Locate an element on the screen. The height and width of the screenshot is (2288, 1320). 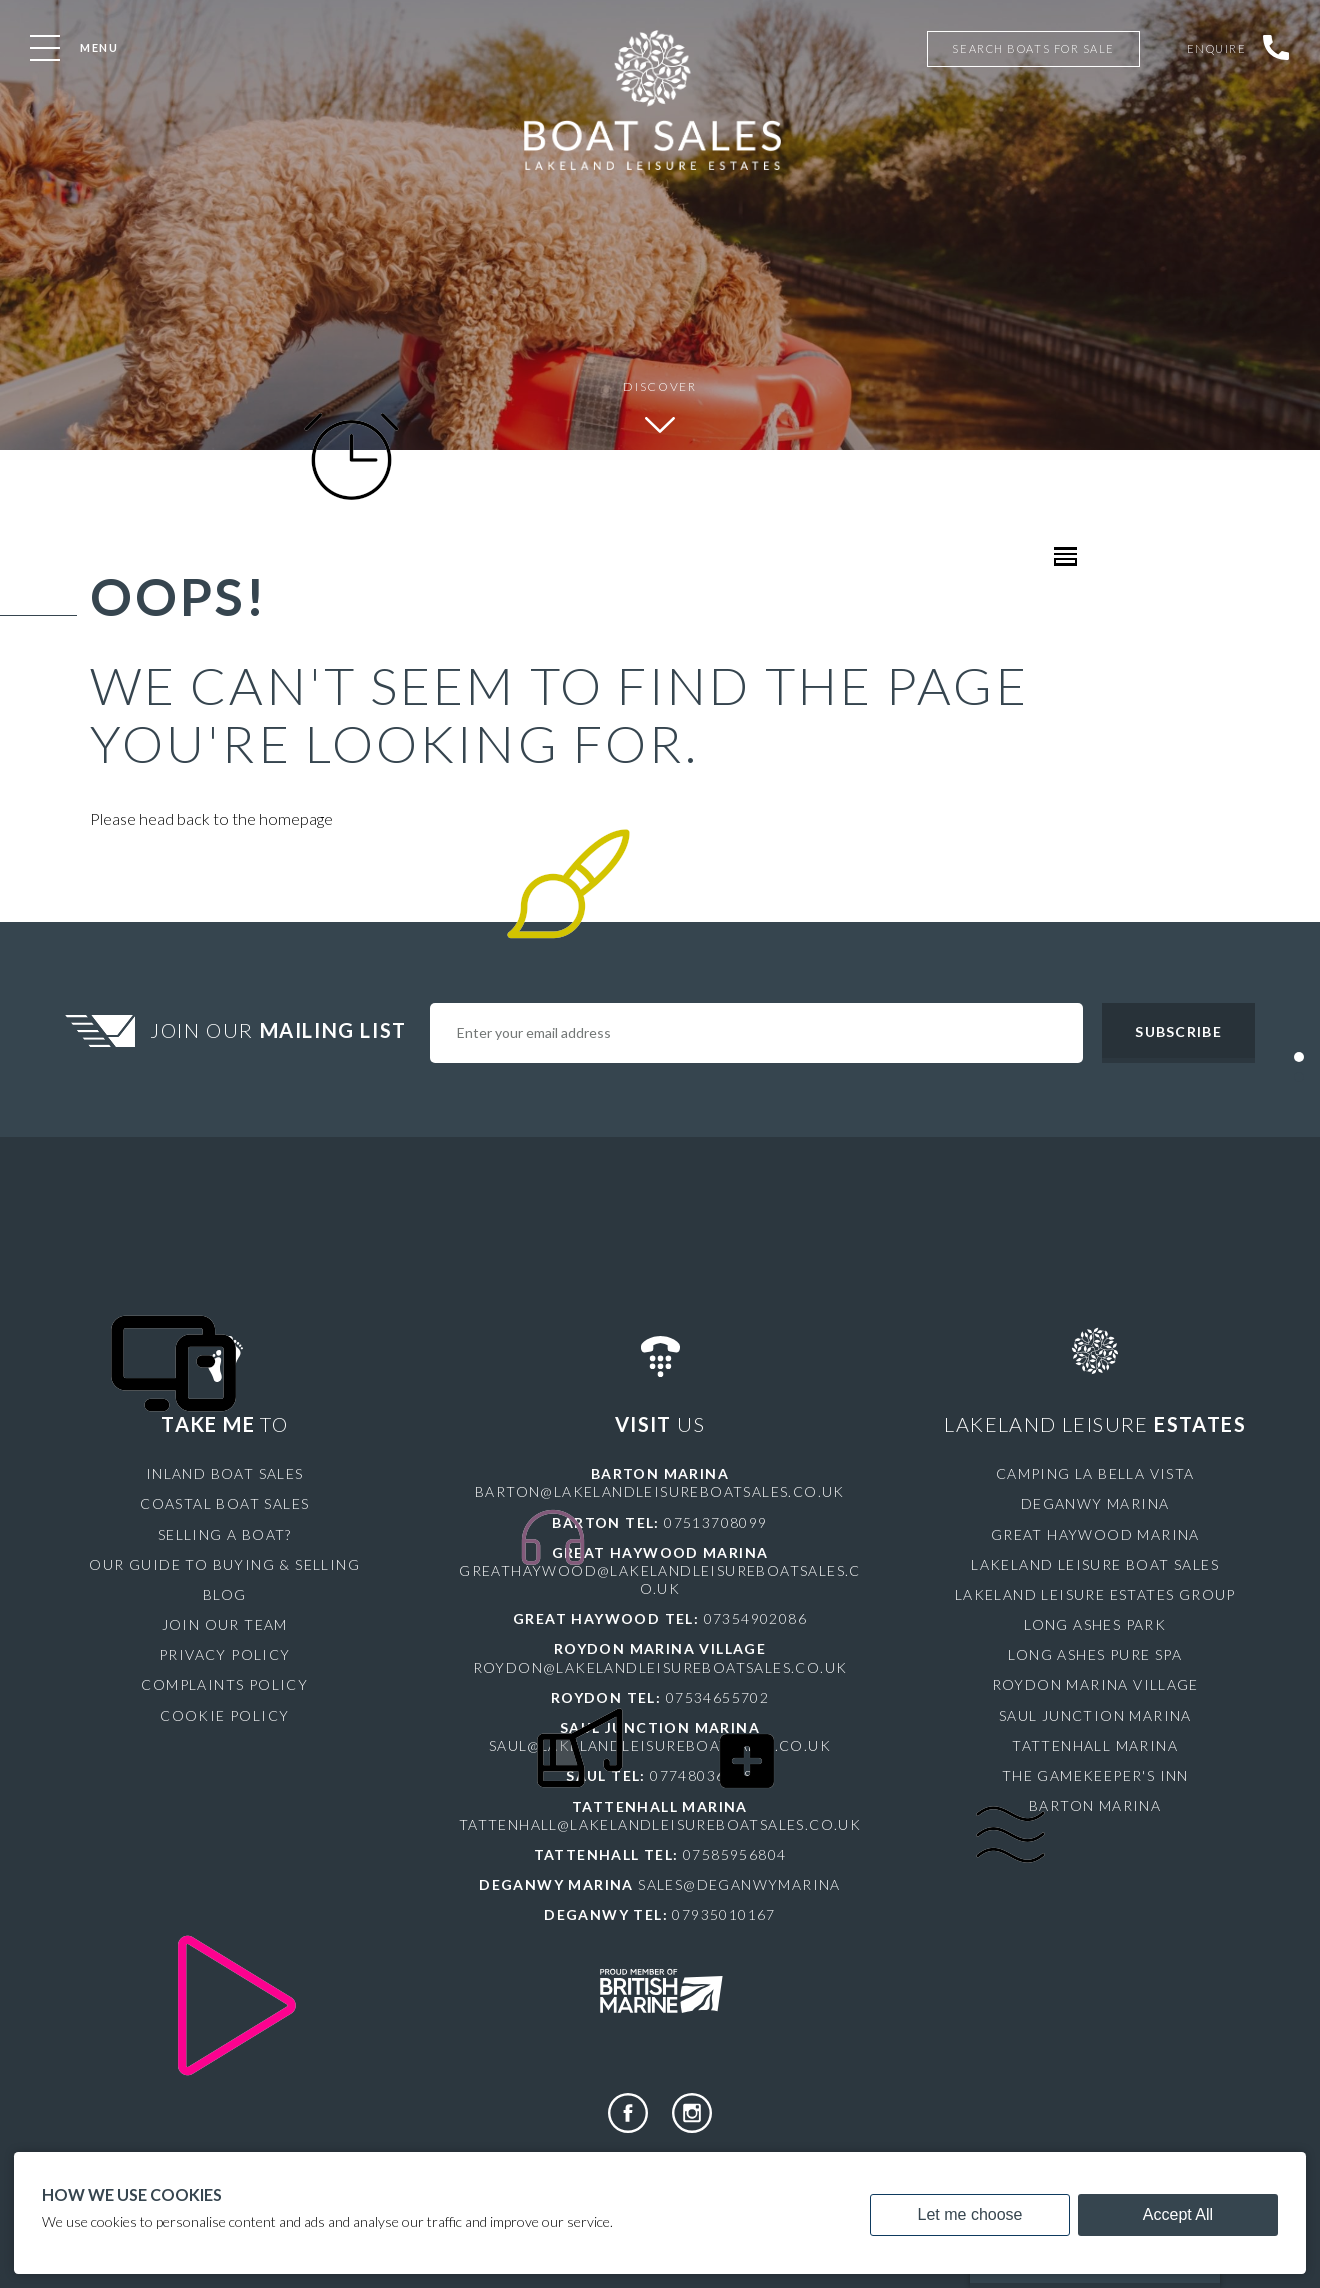
indicates water or aquatic features is located at coordinates (1010, 1834).